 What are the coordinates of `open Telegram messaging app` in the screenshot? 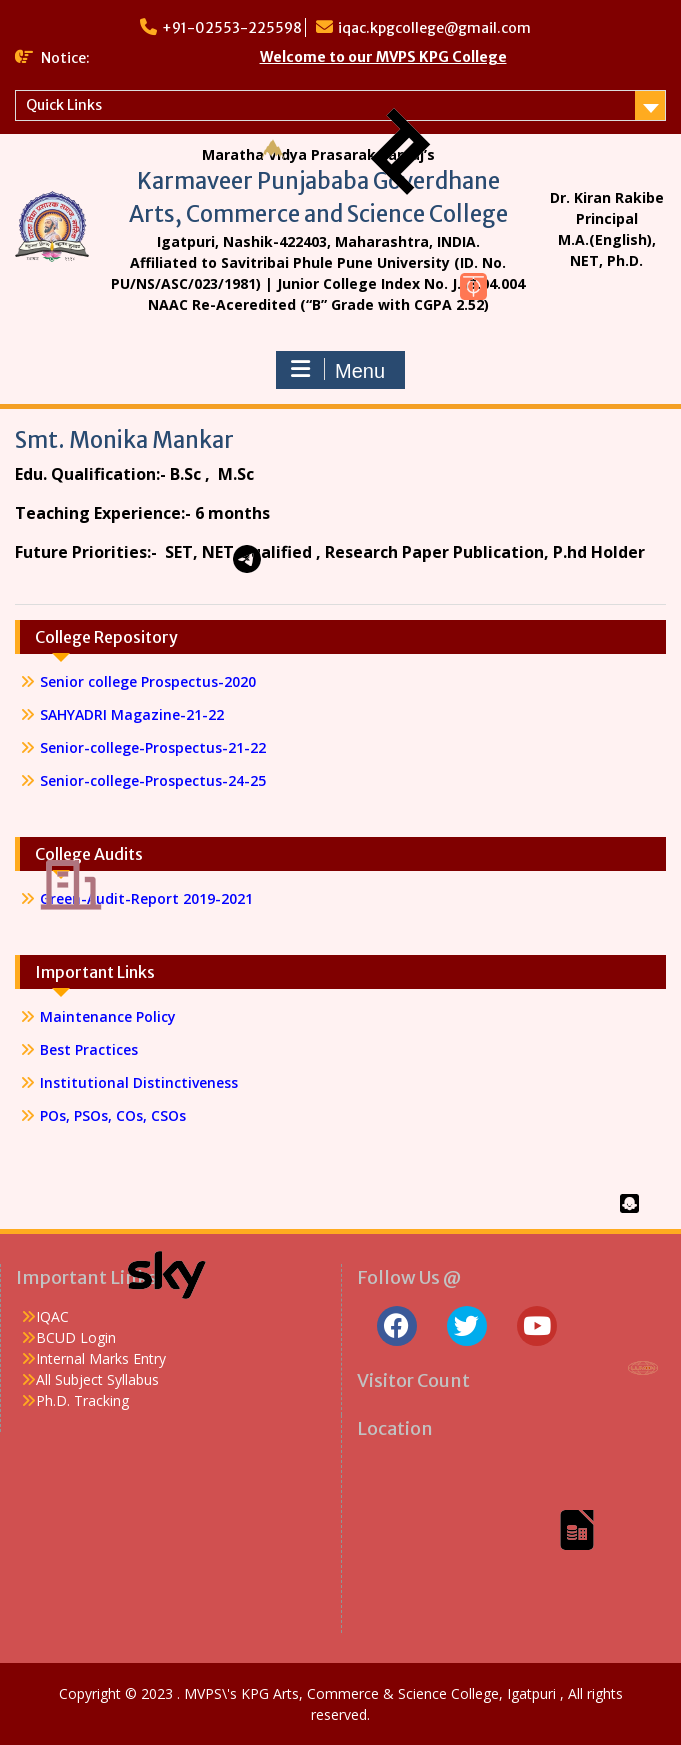 It's located at (247, 559).